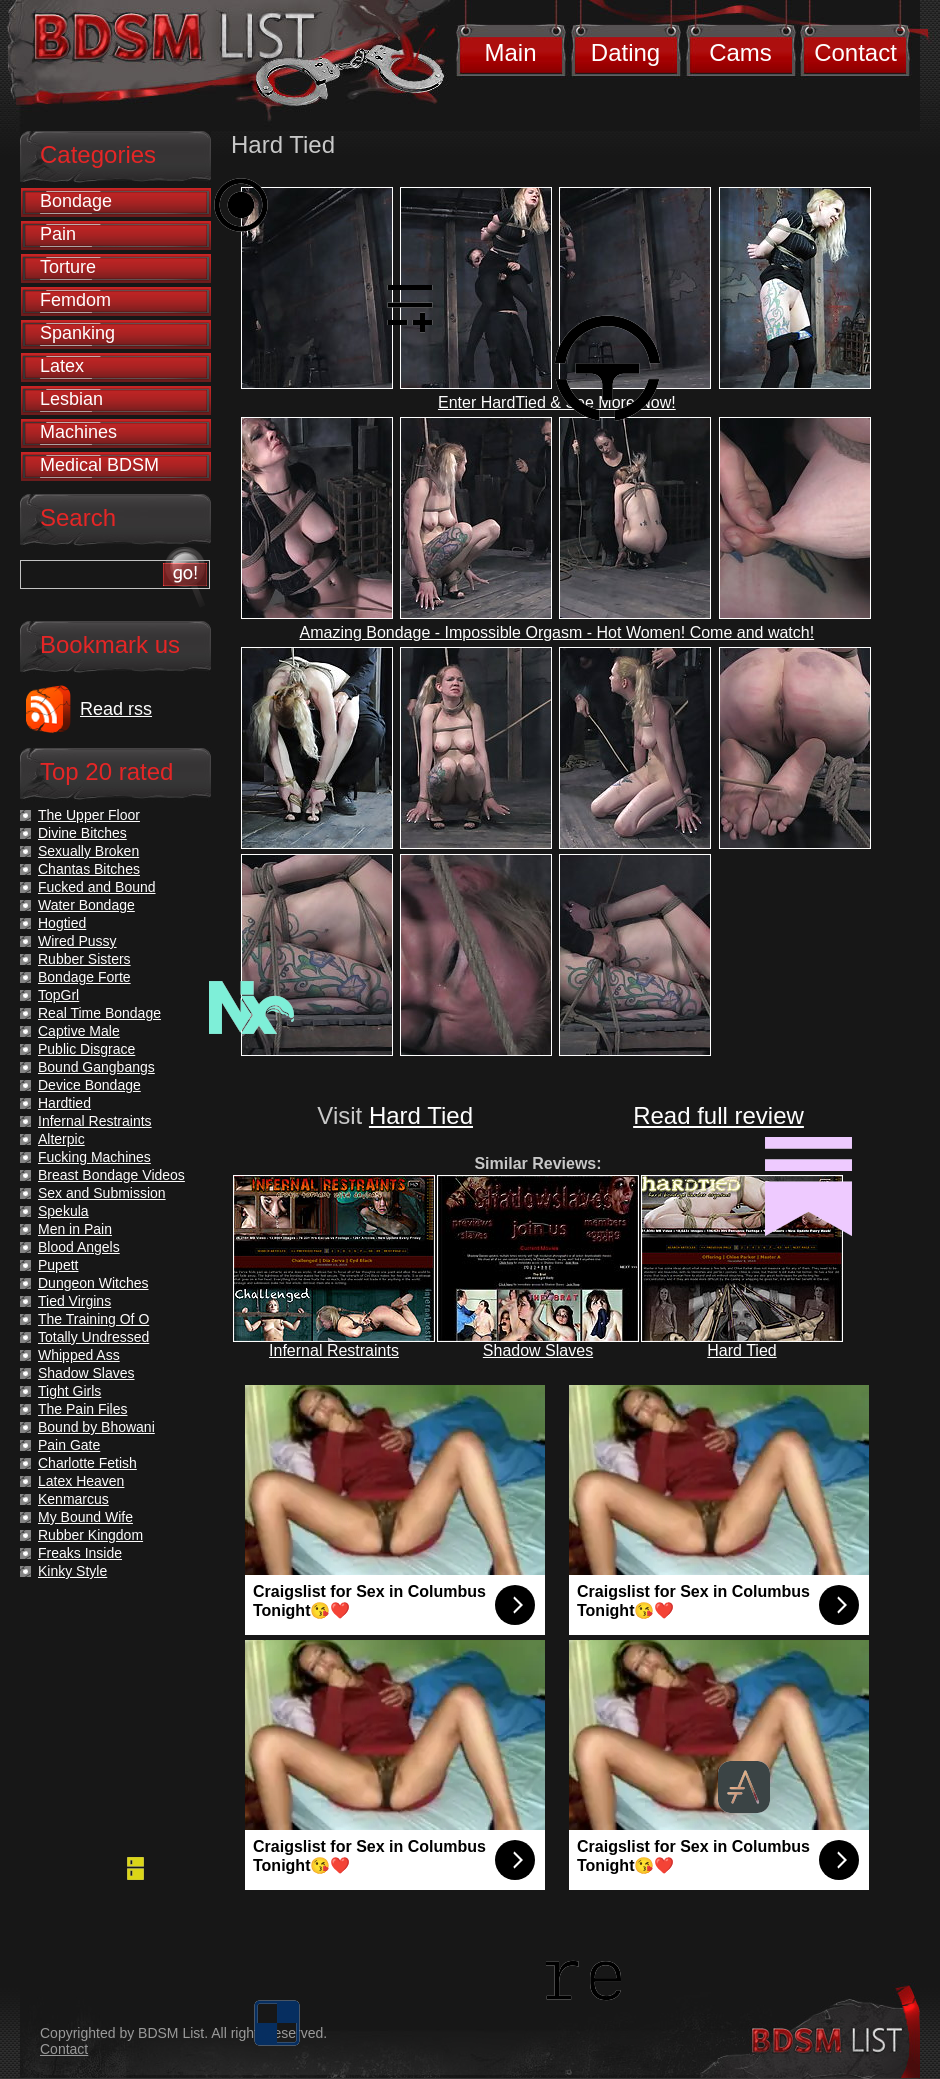 The image size is (940, 2079). Describe the element at coordinates (808, 1186) in the screenshot. I see `open the Substack app` at that location.